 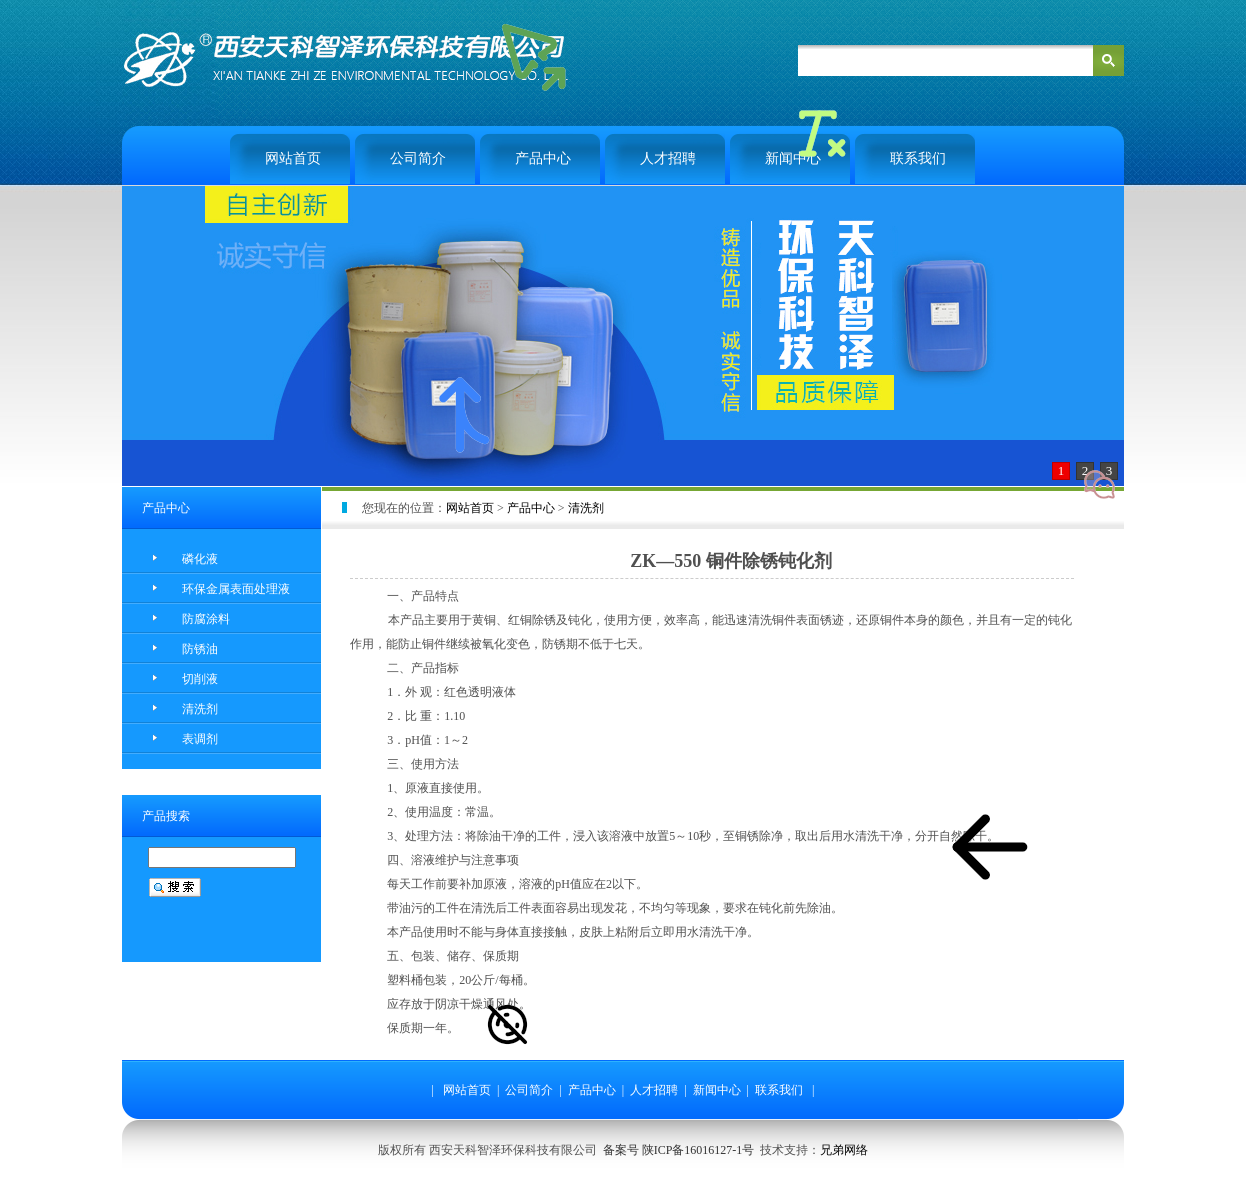 I want to click on merge lanes or paths to the right, so click(x=460, y=415).